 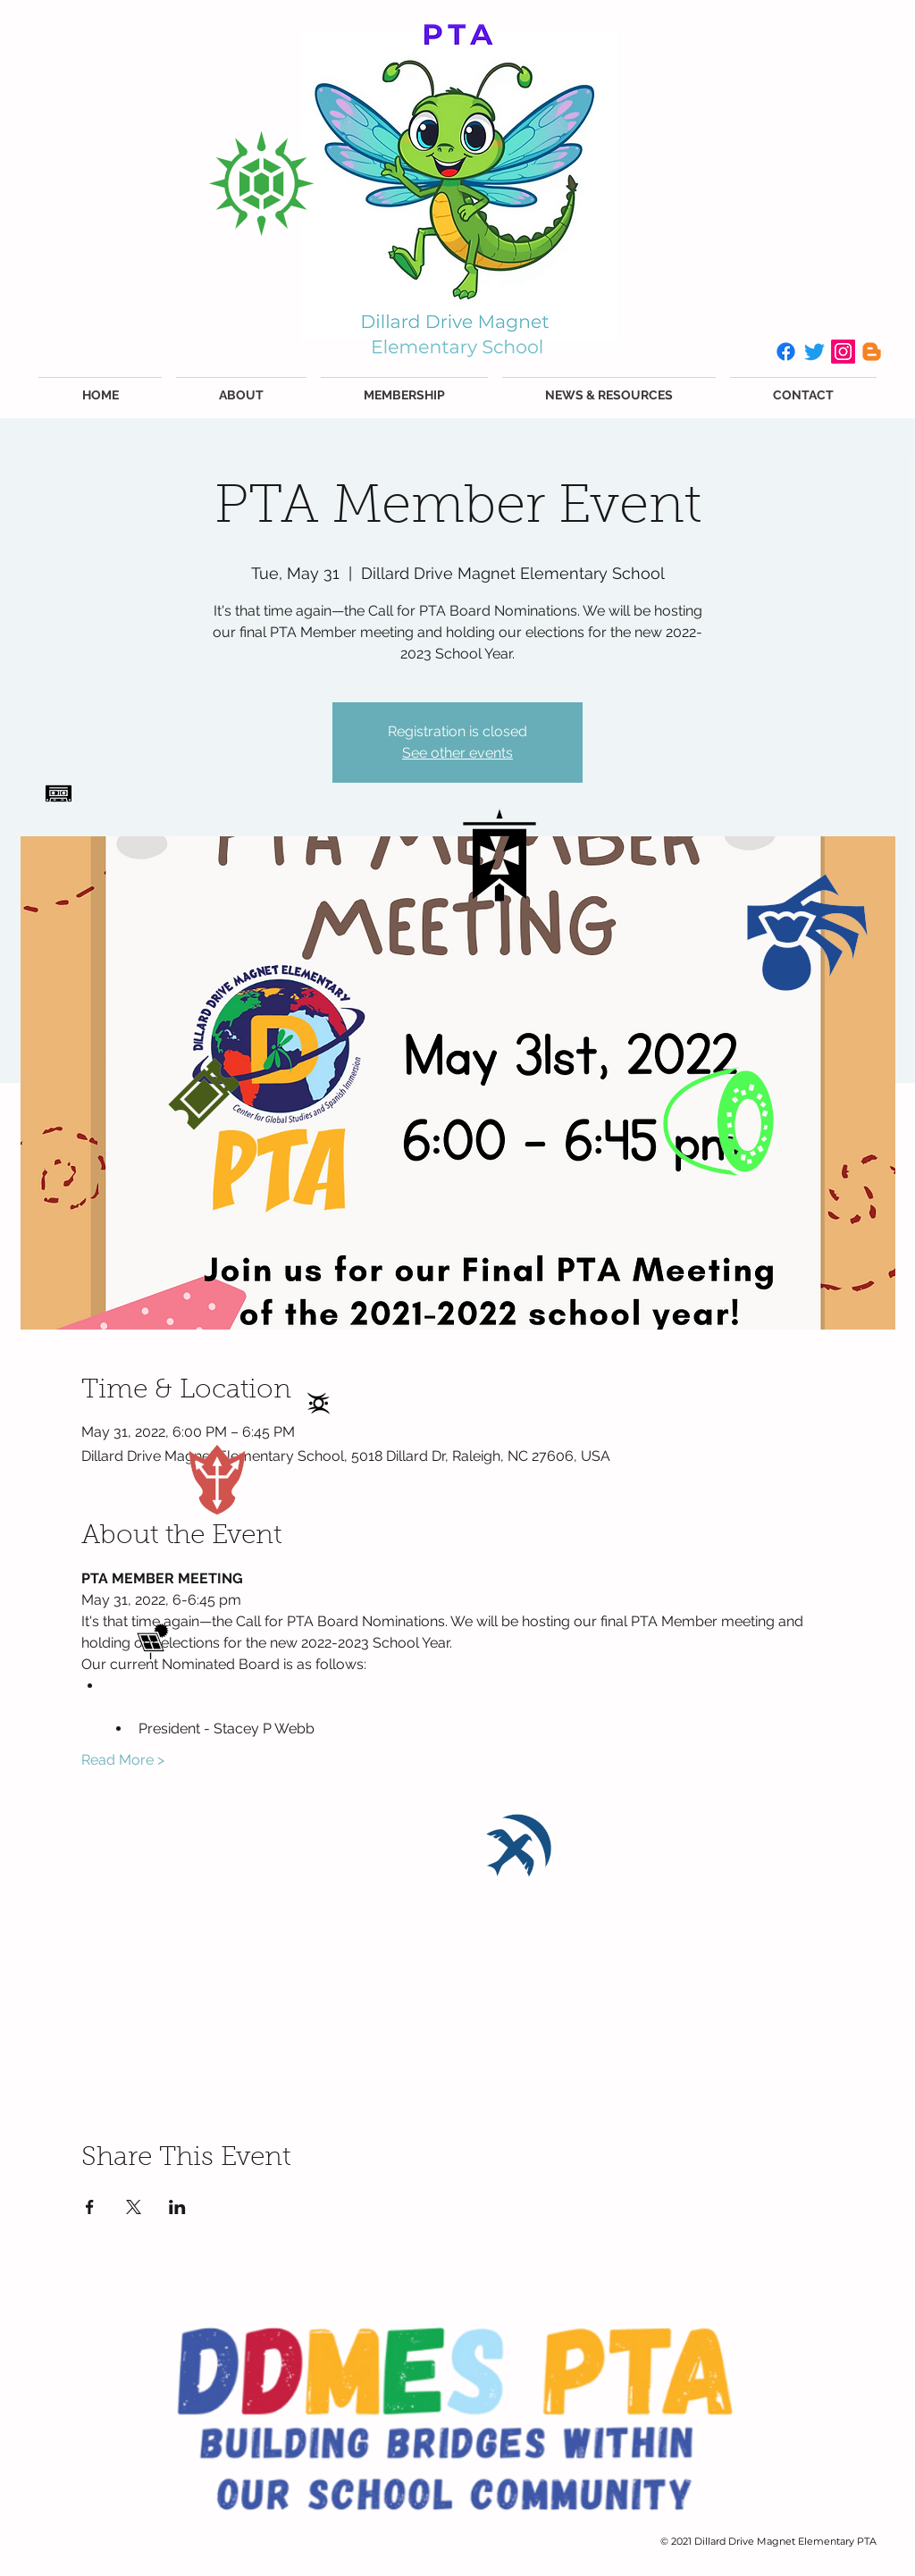 What do you see at coordinates (153, 1641) in the screenshot?
I see `view solar power status or energy generation` at bounding box center [153, 1641].